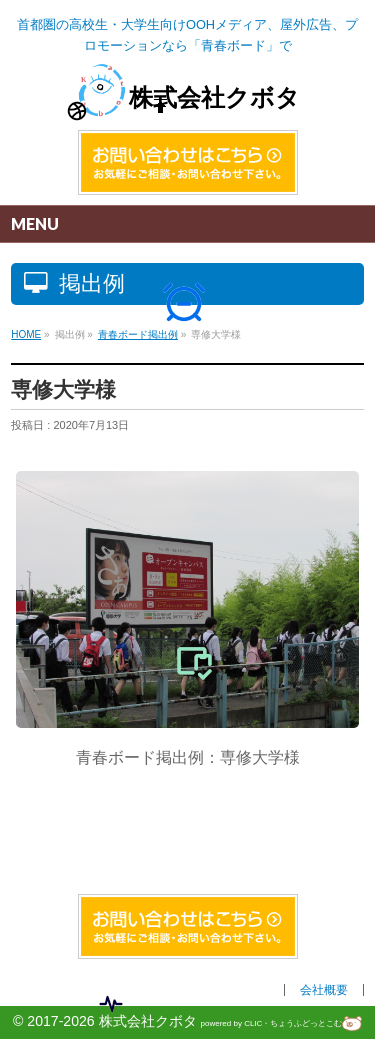  What do you see at coordinates (160, 105) in the screenshot?
I see `publish or upload content` at bounding box center [160, 105].